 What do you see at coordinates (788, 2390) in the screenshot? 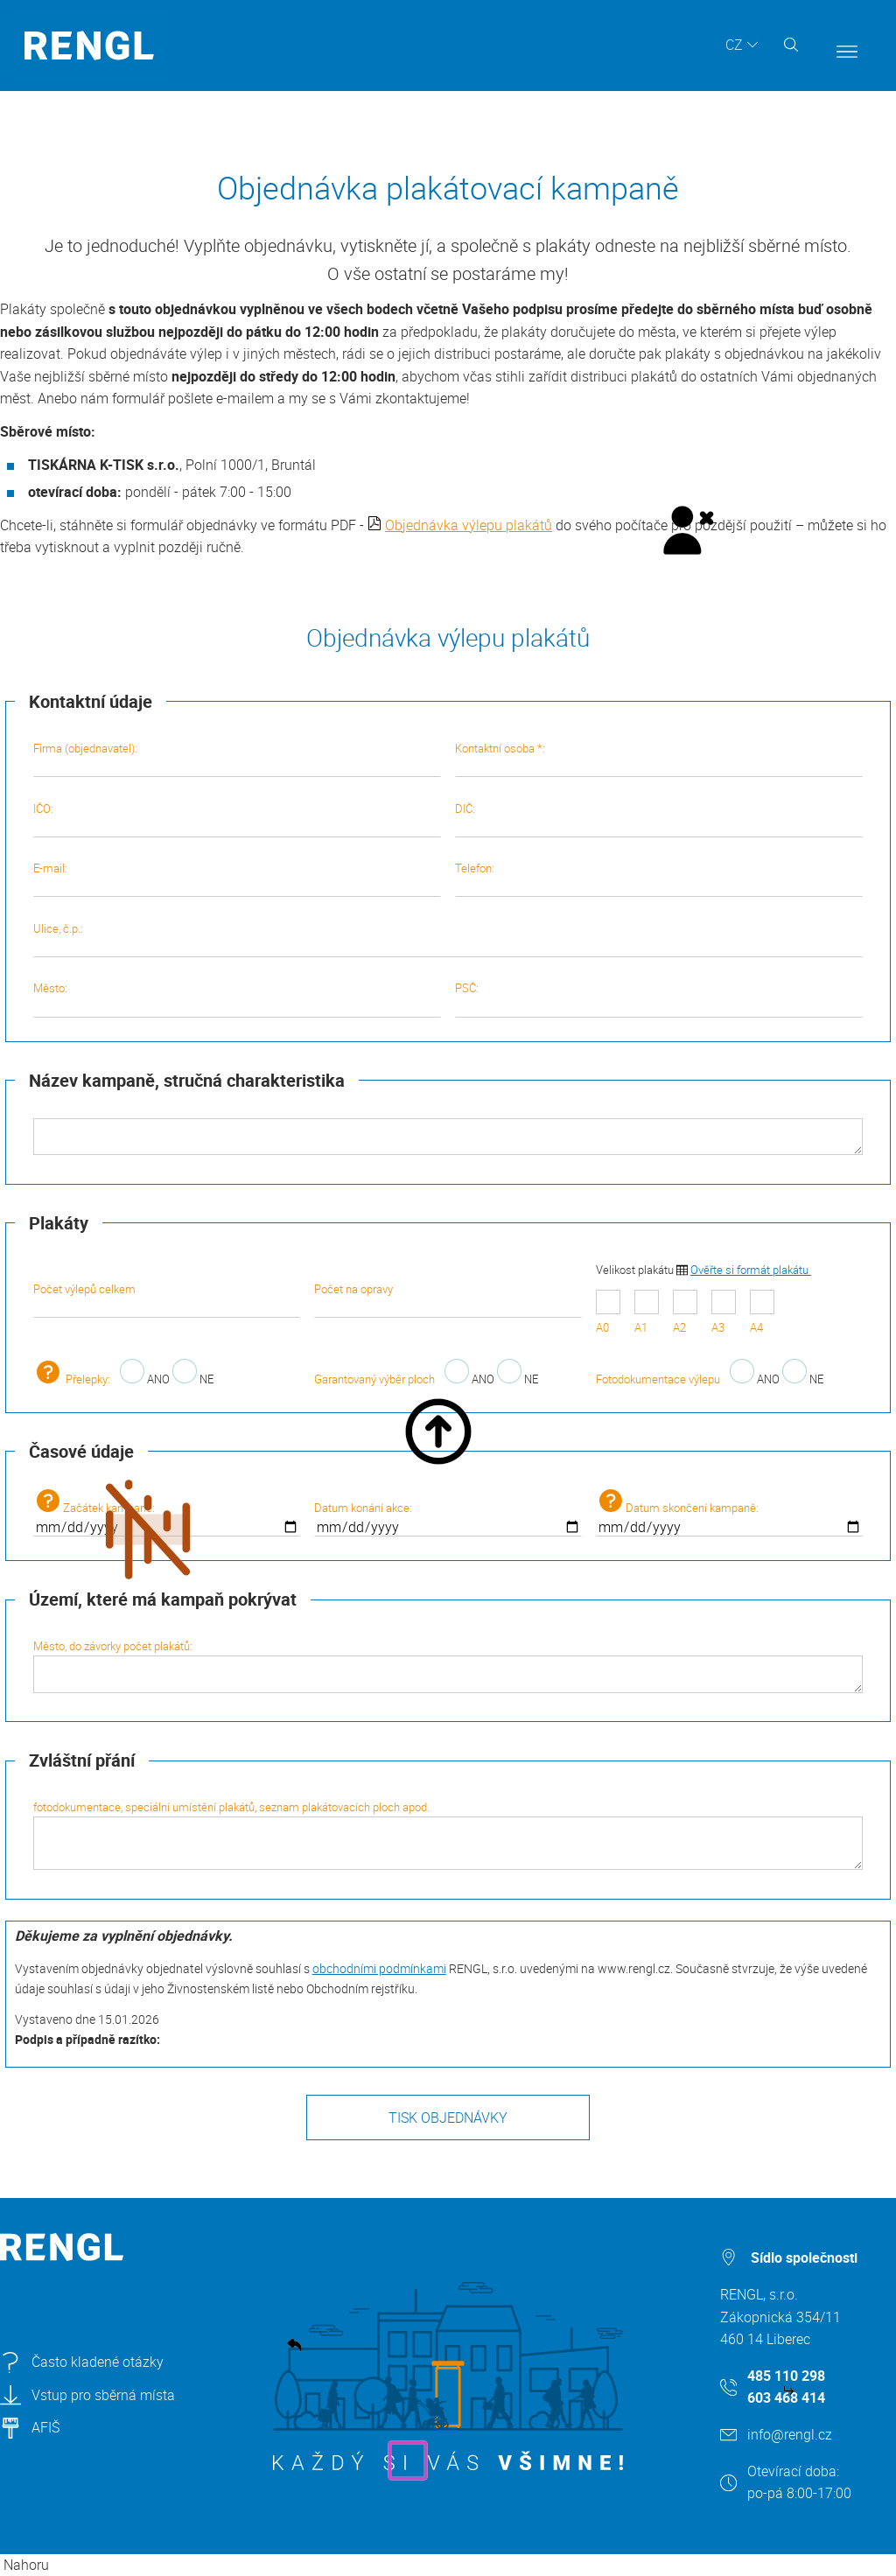
I see `navigate to sub-item or nested content` at bounding box center [788, 2390].